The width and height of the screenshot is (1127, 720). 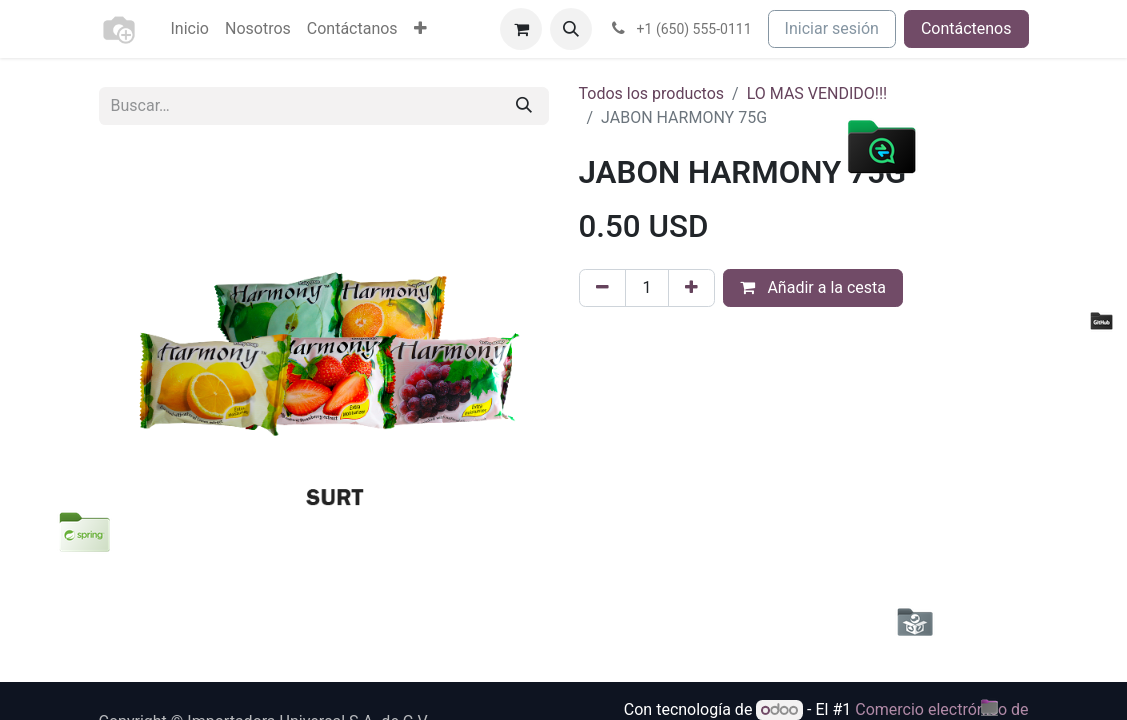 What do you see at coordinates (989, 707) in the screenshot?
I see `access files stored on a remote server` at bounding box center [989, 707].